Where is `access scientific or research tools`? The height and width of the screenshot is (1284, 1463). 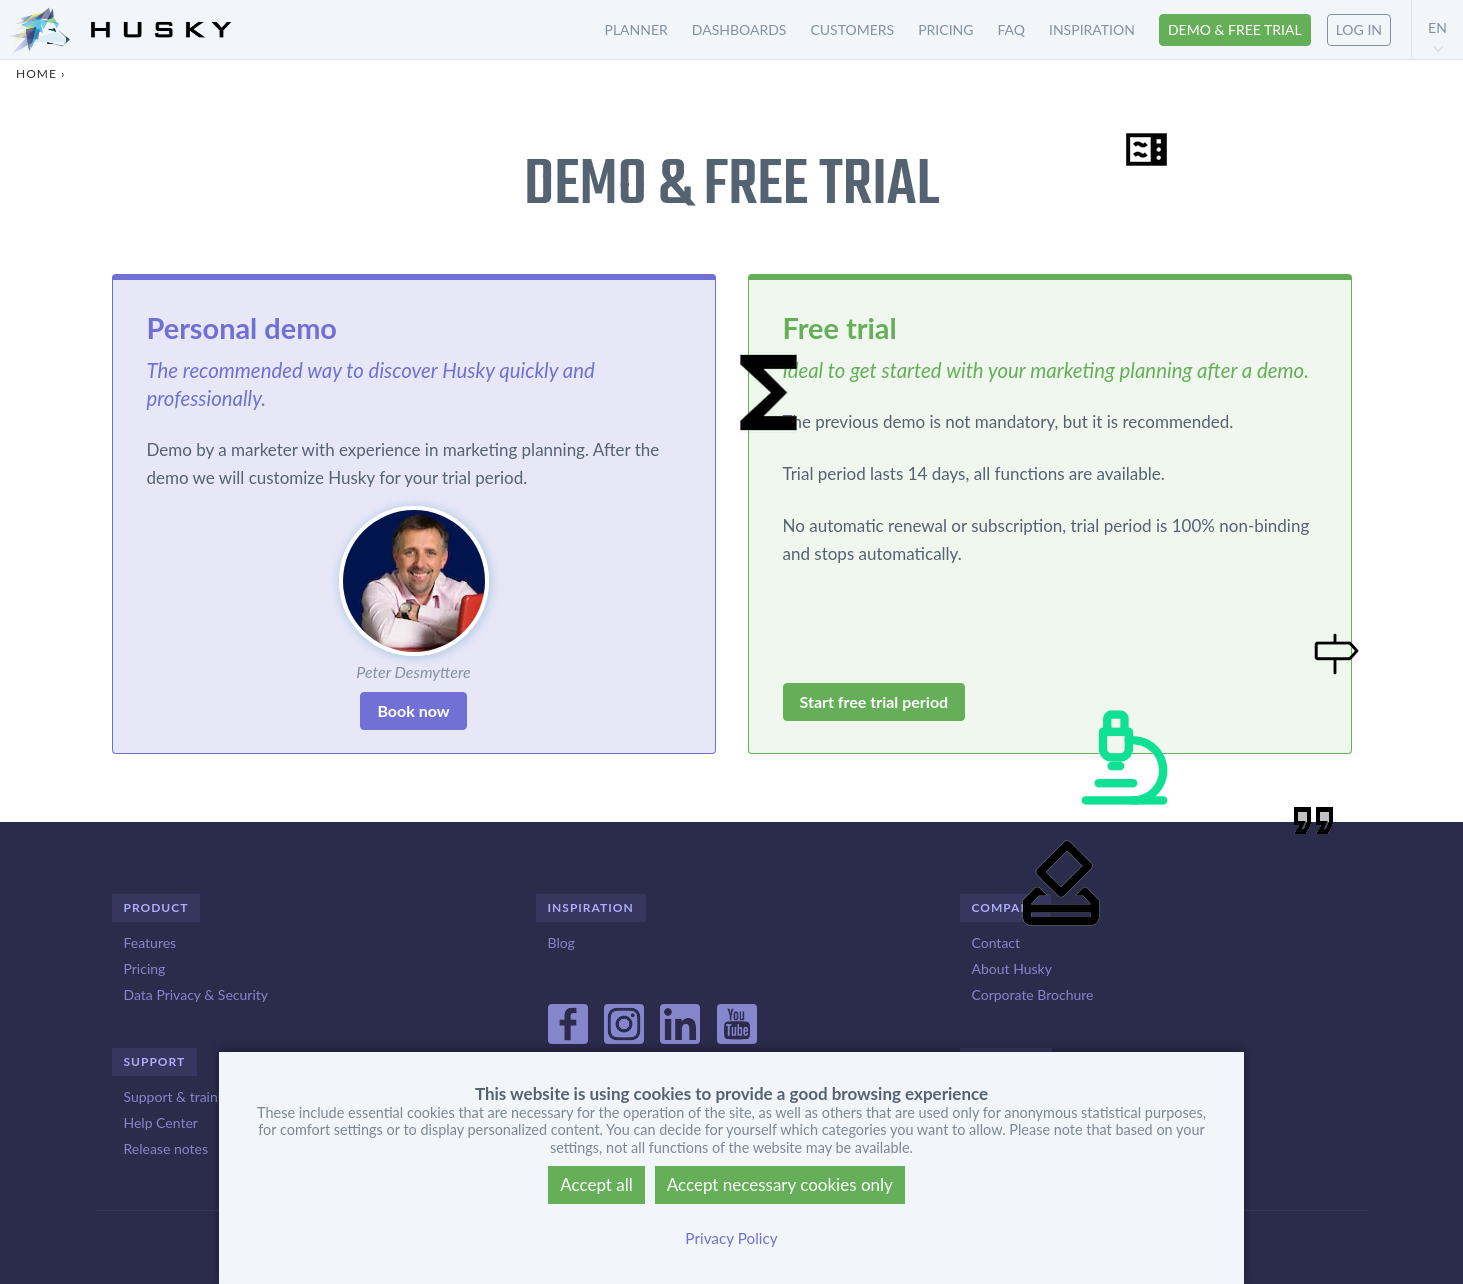
access scientific or research tools is located at coordinates (1124, 757).